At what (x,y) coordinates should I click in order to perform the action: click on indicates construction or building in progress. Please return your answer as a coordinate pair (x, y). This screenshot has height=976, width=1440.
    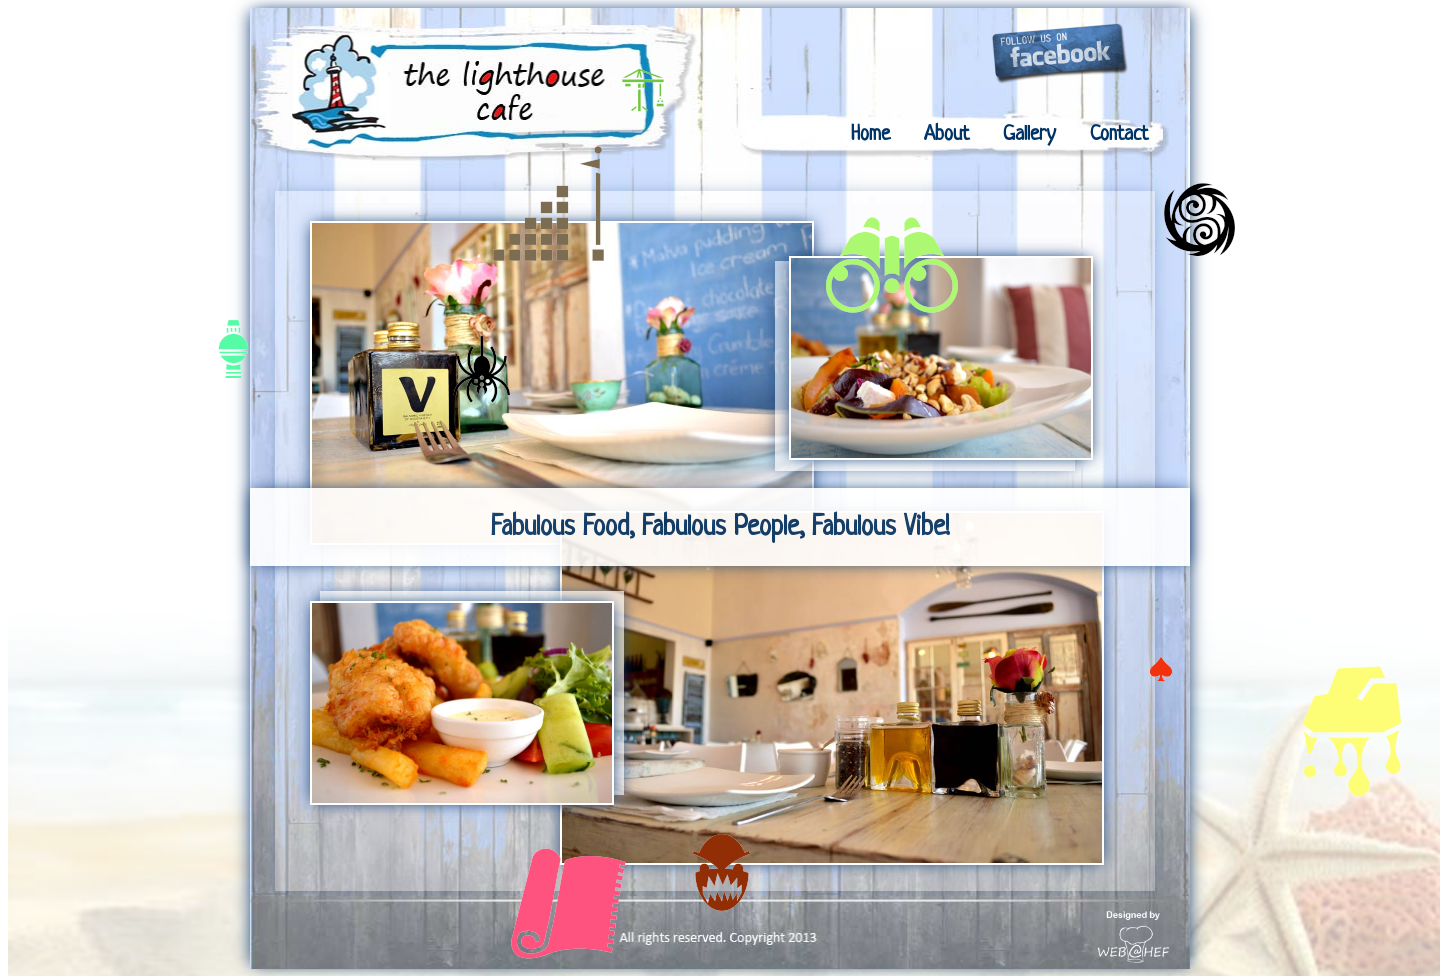
    Looking at the image, I should click on (643, 90).